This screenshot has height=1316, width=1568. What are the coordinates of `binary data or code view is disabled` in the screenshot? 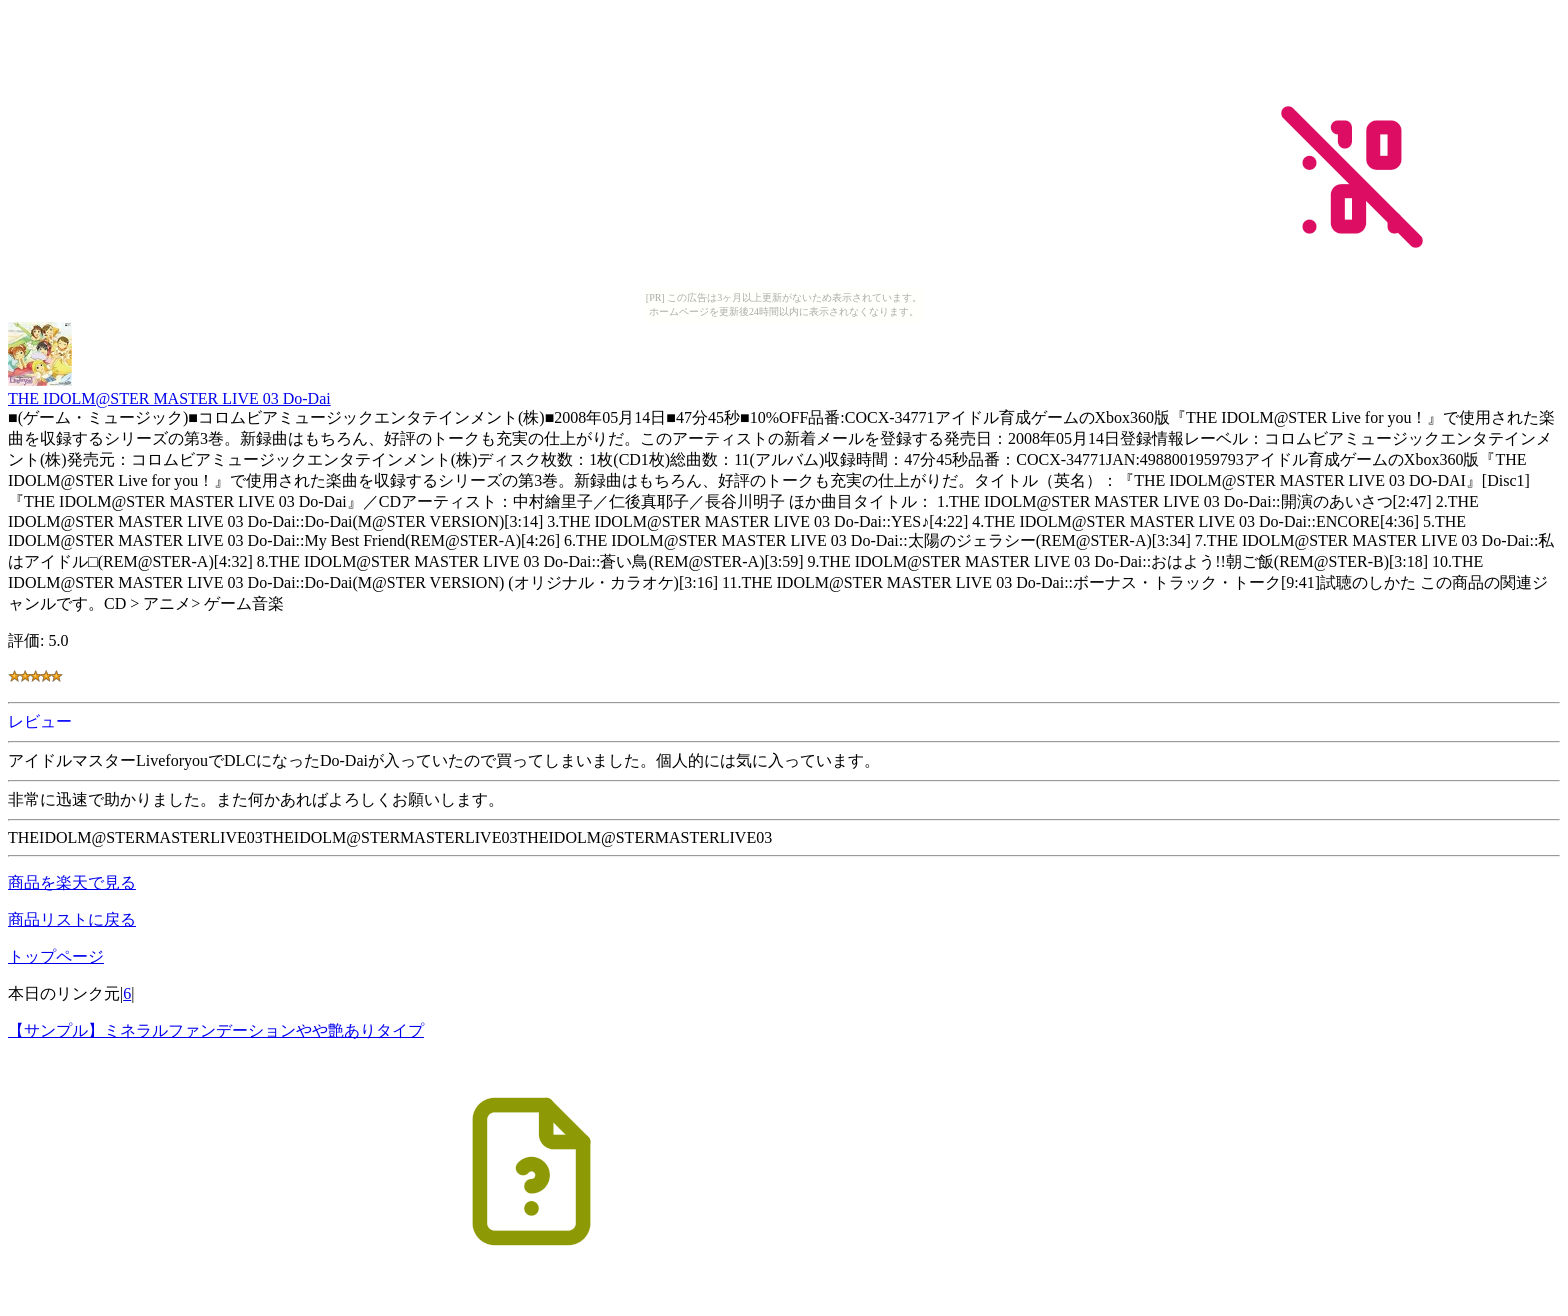 It's located at (1352, 177).